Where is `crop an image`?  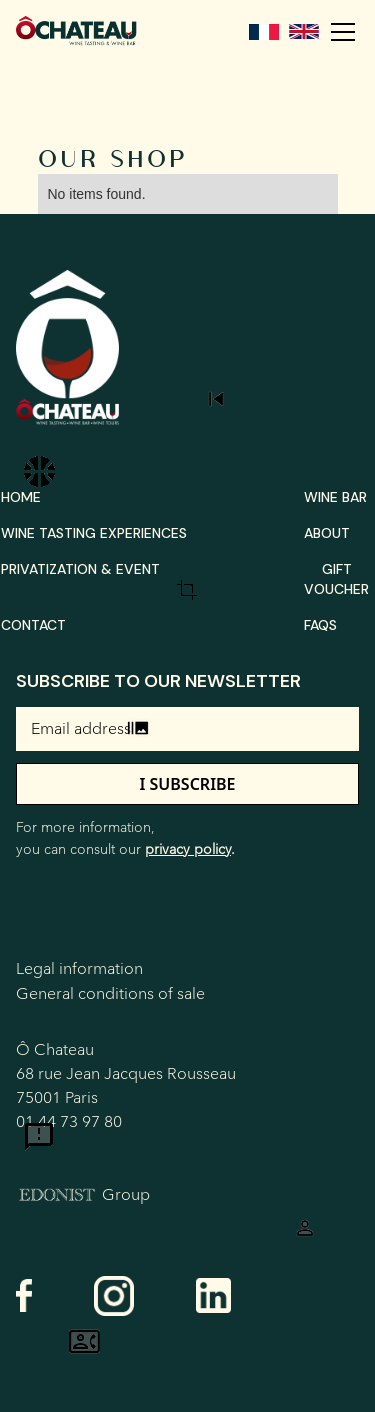
crop an image is located at coordinates (187, 590).